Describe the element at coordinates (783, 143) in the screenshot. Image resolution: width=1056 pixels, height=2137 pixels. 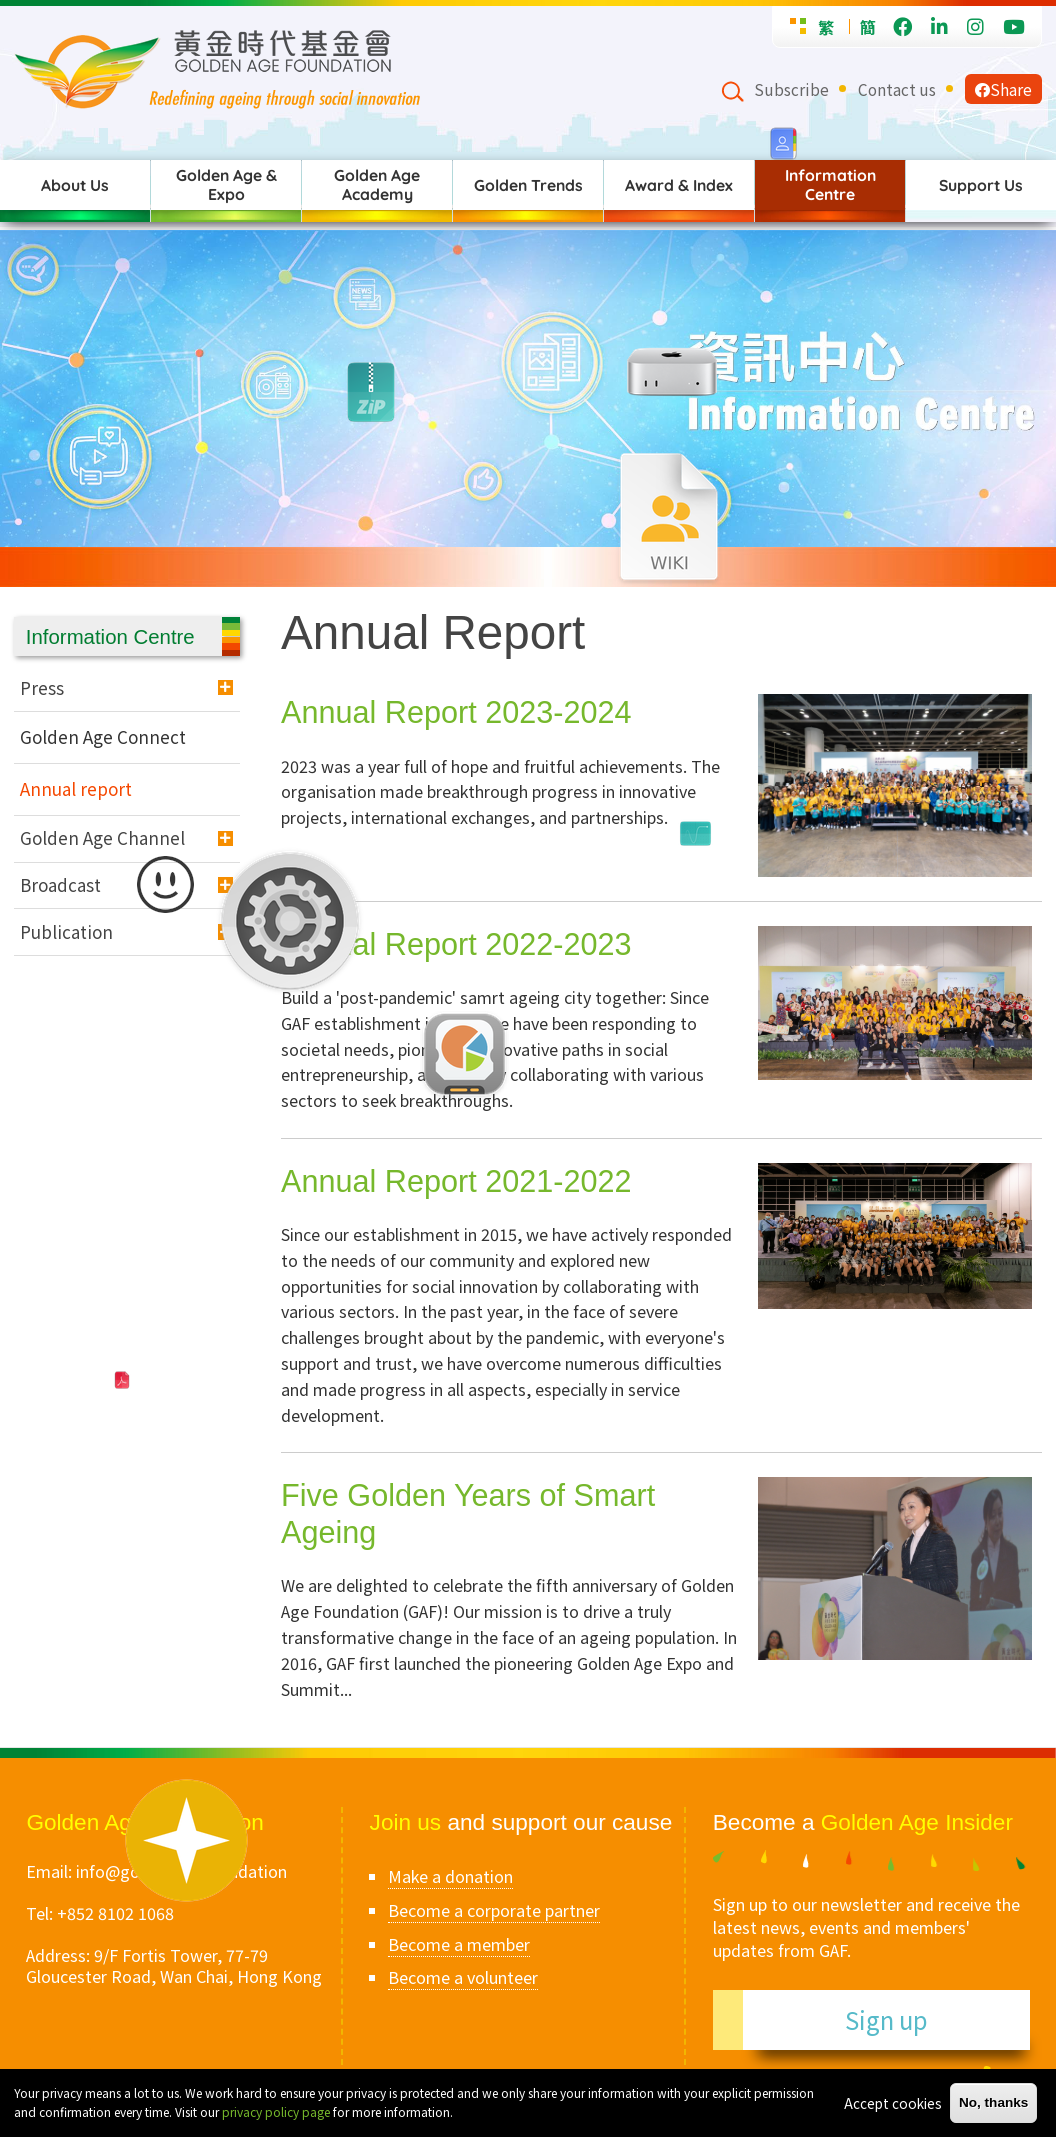
I see `open address book application` at that location.